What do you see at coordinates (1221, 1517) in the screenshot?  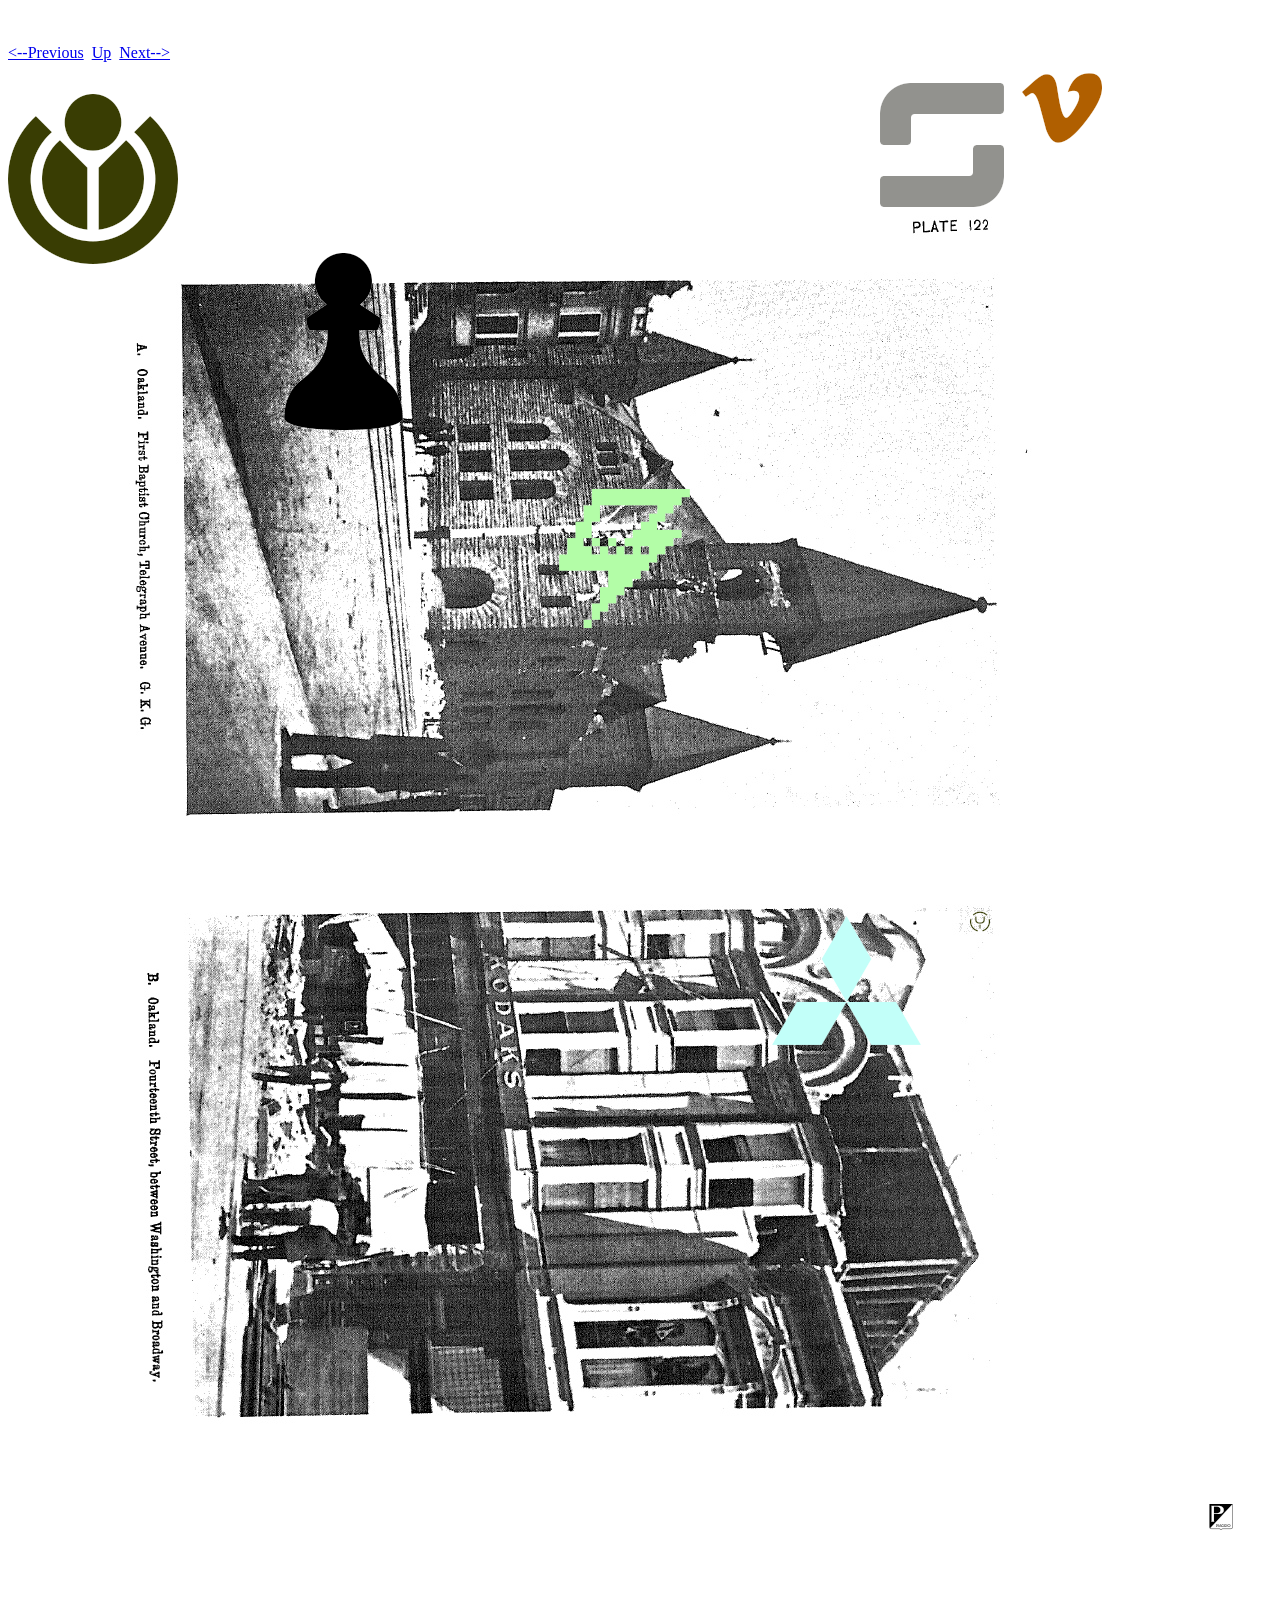 I see `Piaggio Group company logo` at bounding box center [1221, 1517].